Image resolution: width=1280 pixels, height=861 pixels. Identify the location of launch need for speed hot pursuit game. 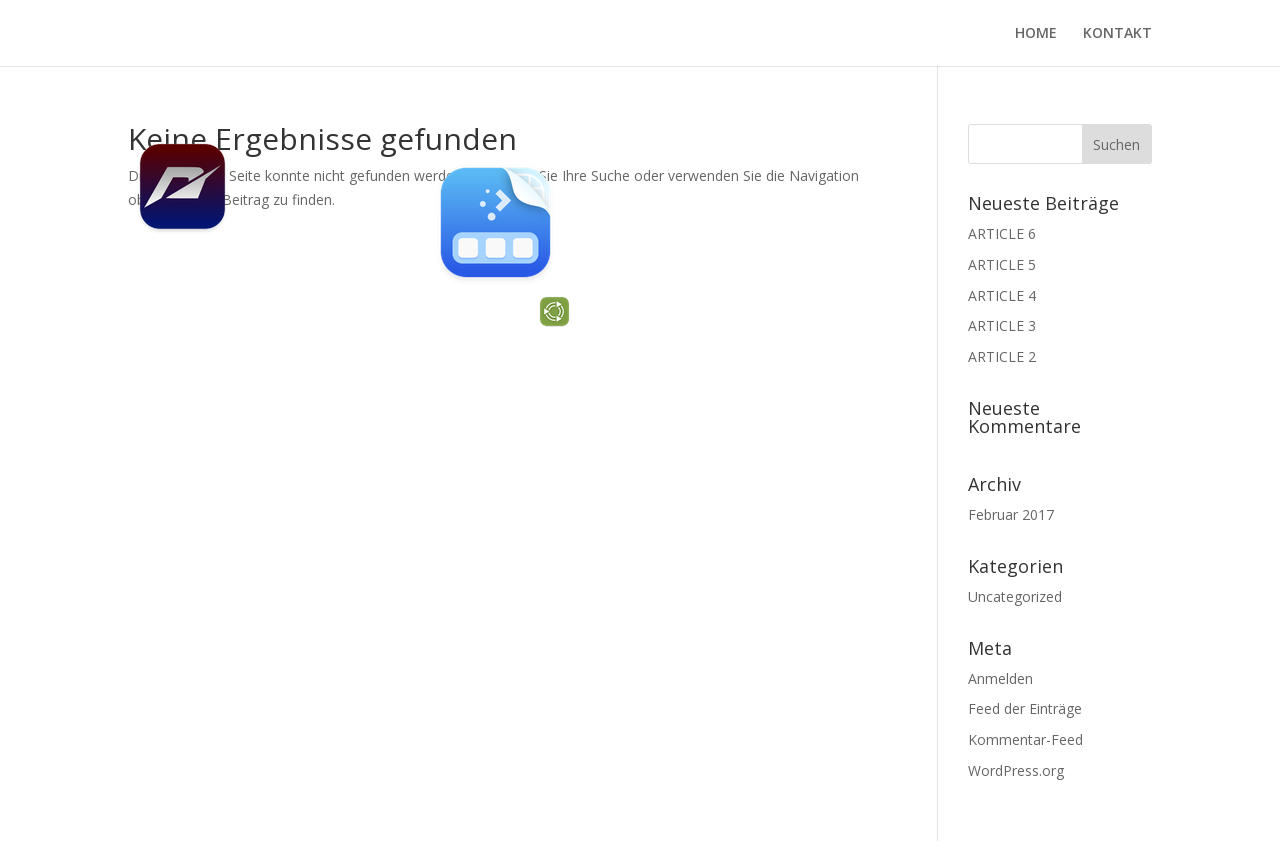
(182, 186).